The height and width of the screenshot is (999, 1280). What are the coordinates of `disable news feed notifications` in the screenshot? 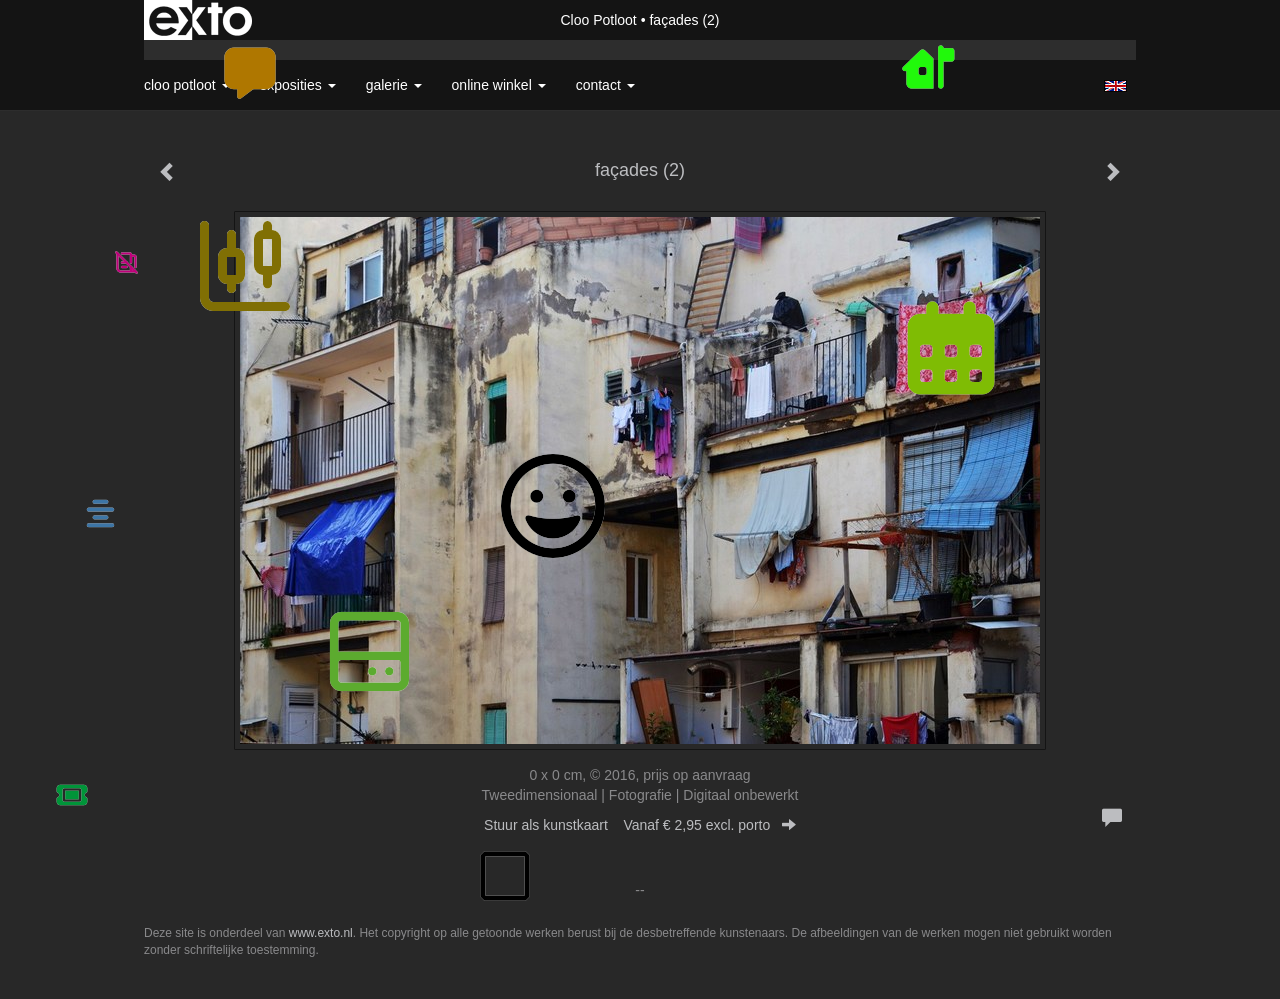 It's located at (126, 262).